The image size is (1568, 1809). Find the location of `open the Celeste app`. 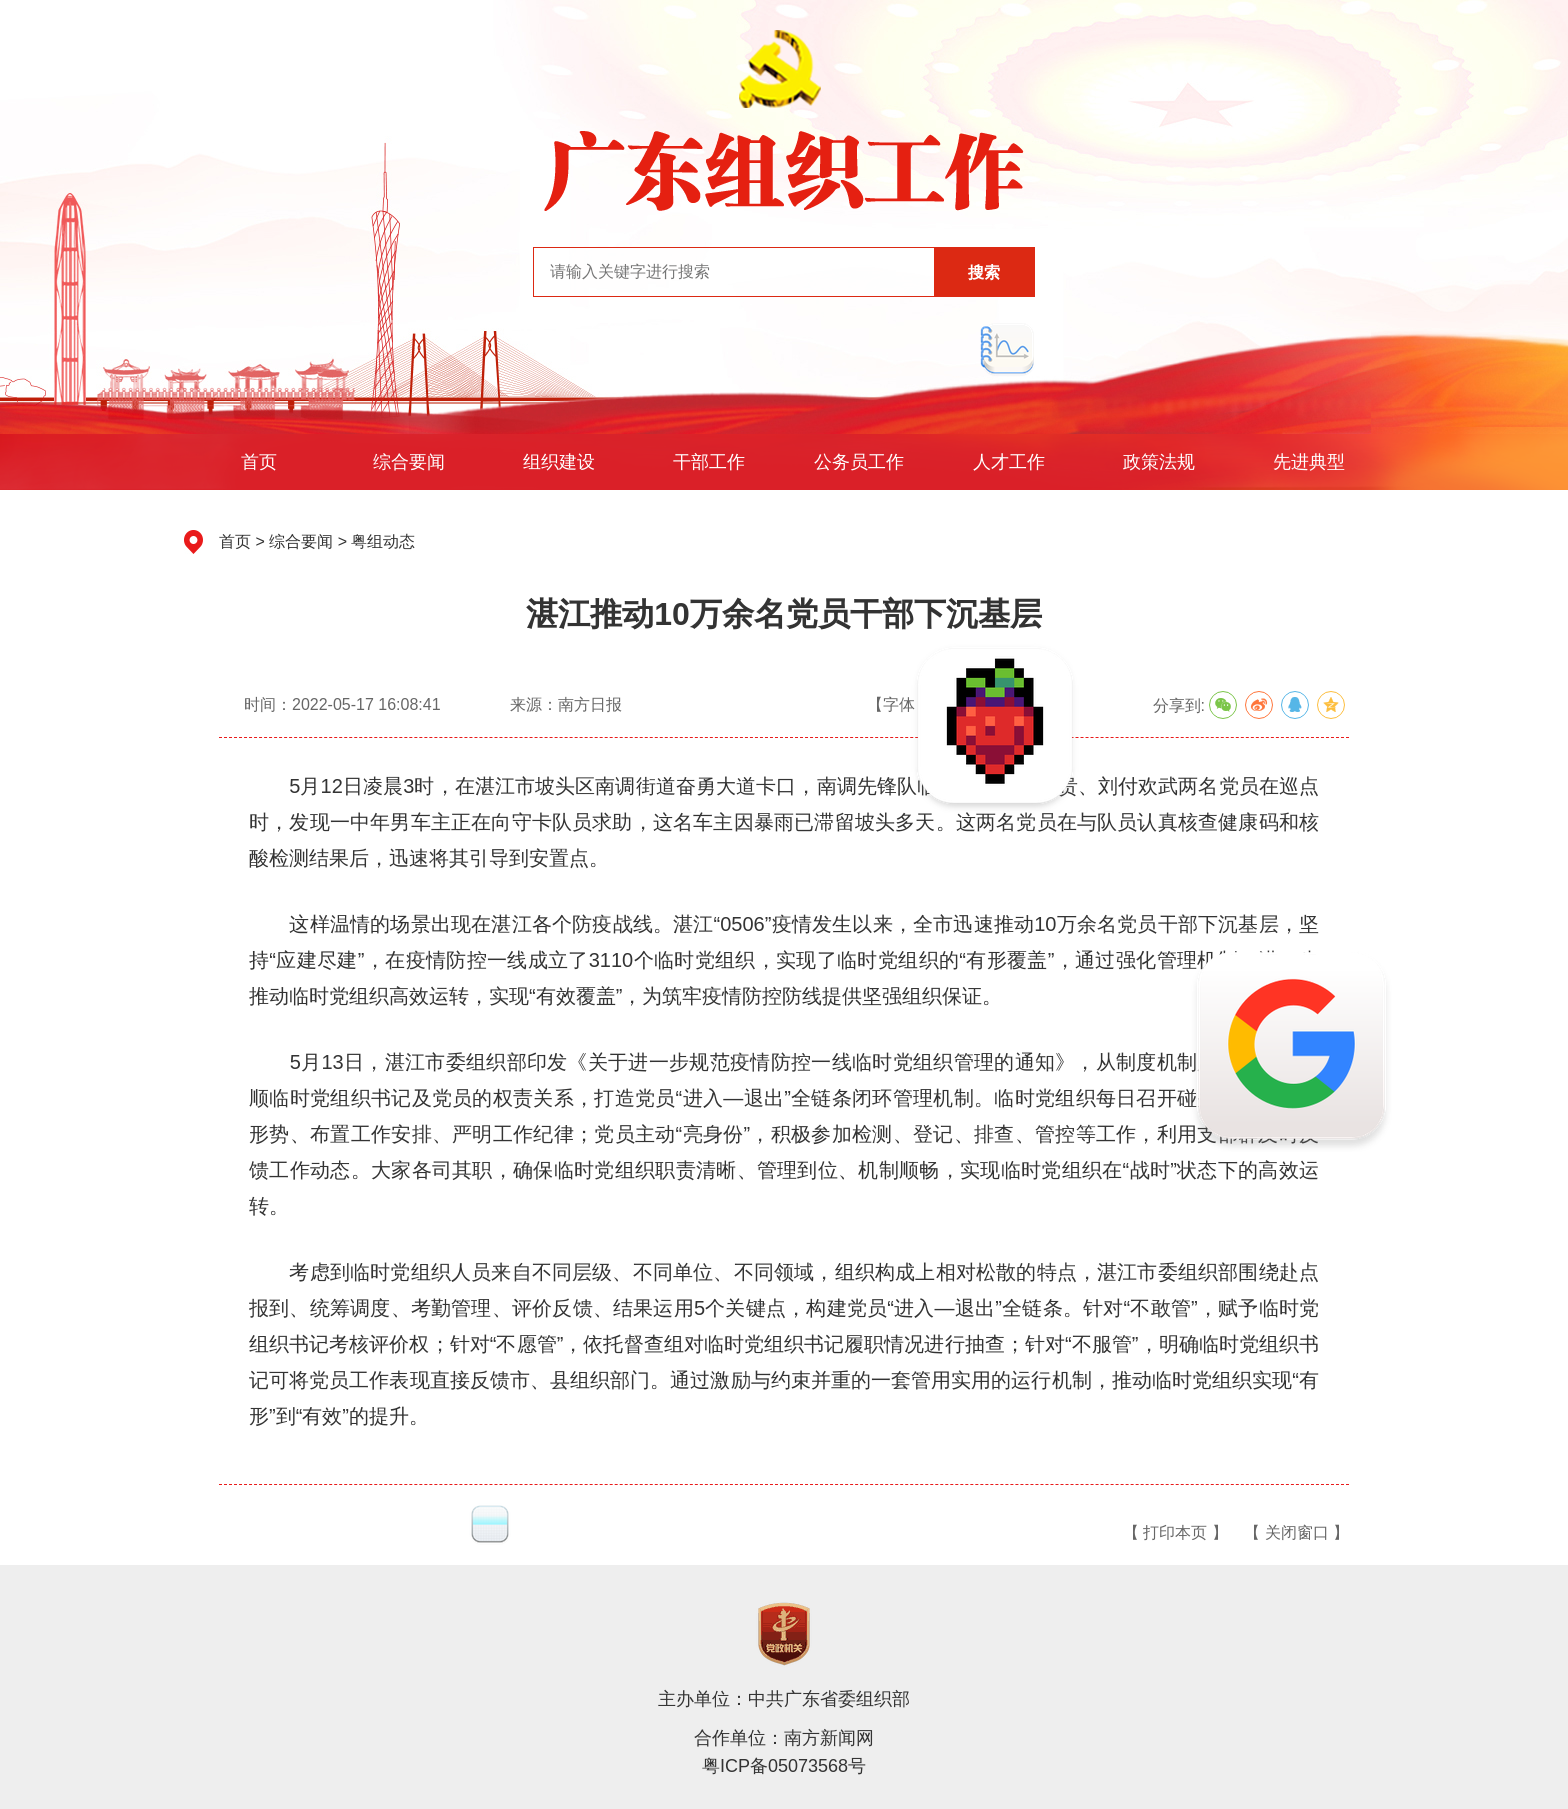

open the Celeste app is located at coordinates (995, 726).